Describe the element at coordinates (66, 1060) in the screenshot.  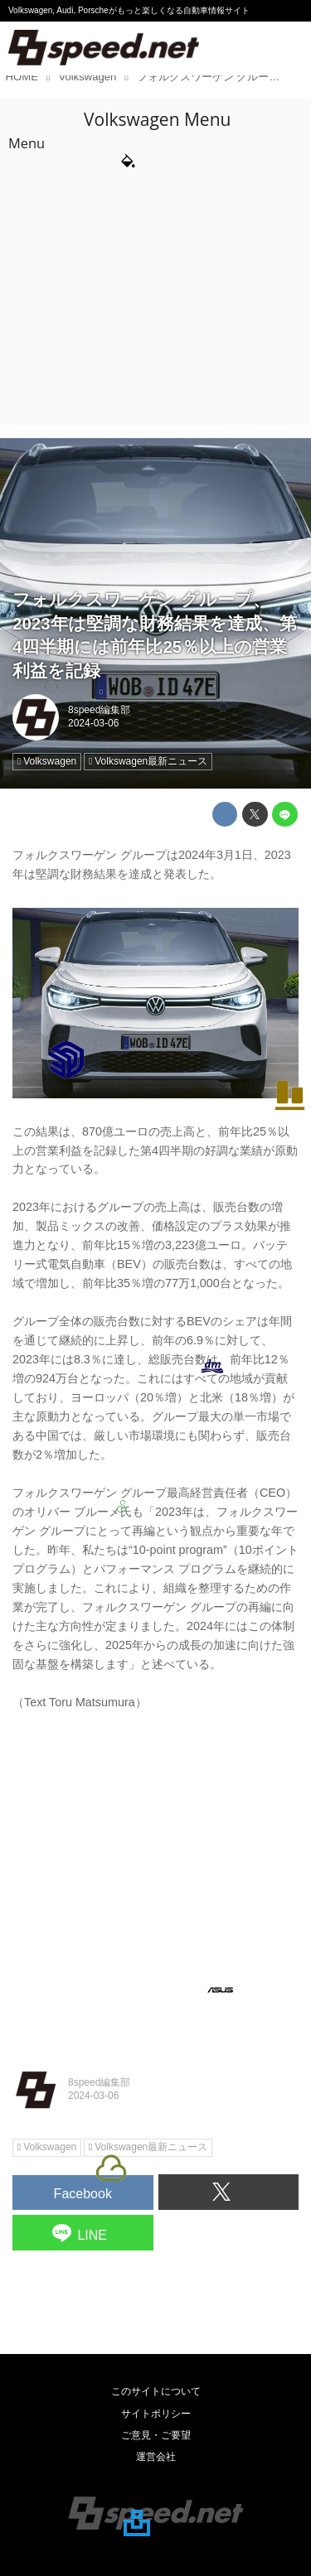
I see `open SketchUp 3D modeling application` at that location.